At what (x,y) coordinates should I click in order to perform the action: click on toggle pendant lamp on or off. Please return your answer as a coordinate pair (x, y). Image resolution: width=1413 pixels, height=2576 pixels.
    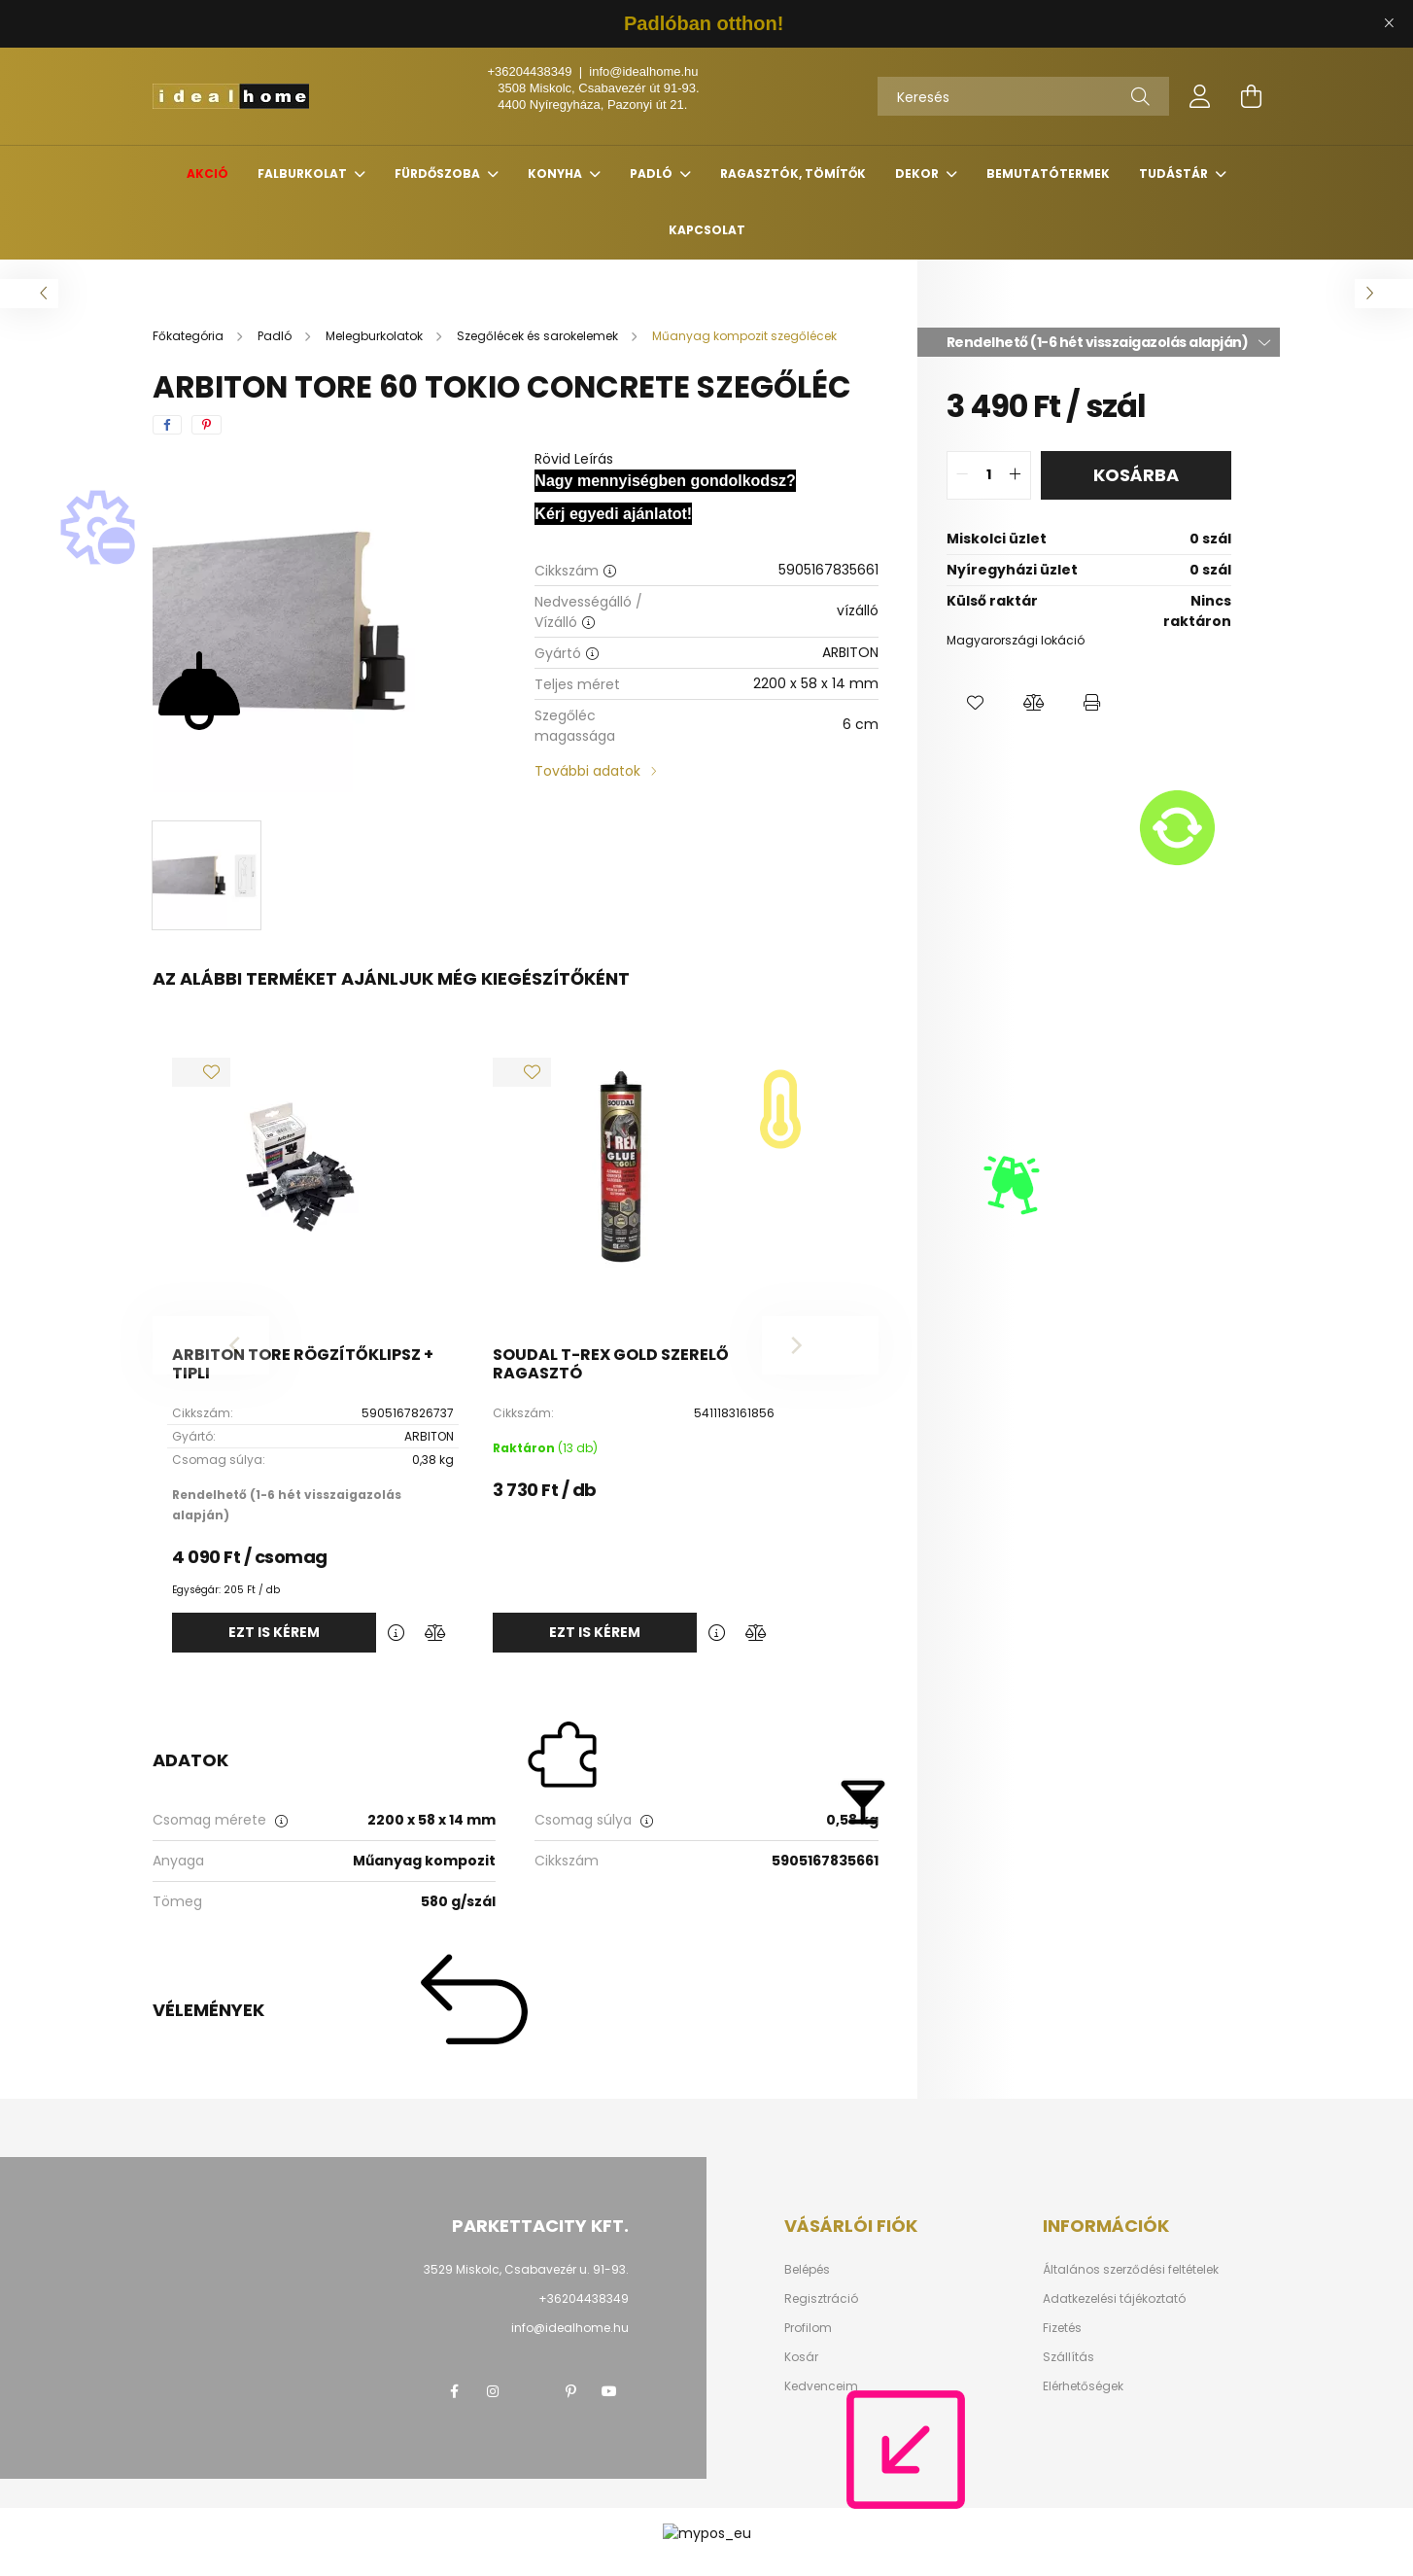
    Looking at the image, I should click on (199, 695).